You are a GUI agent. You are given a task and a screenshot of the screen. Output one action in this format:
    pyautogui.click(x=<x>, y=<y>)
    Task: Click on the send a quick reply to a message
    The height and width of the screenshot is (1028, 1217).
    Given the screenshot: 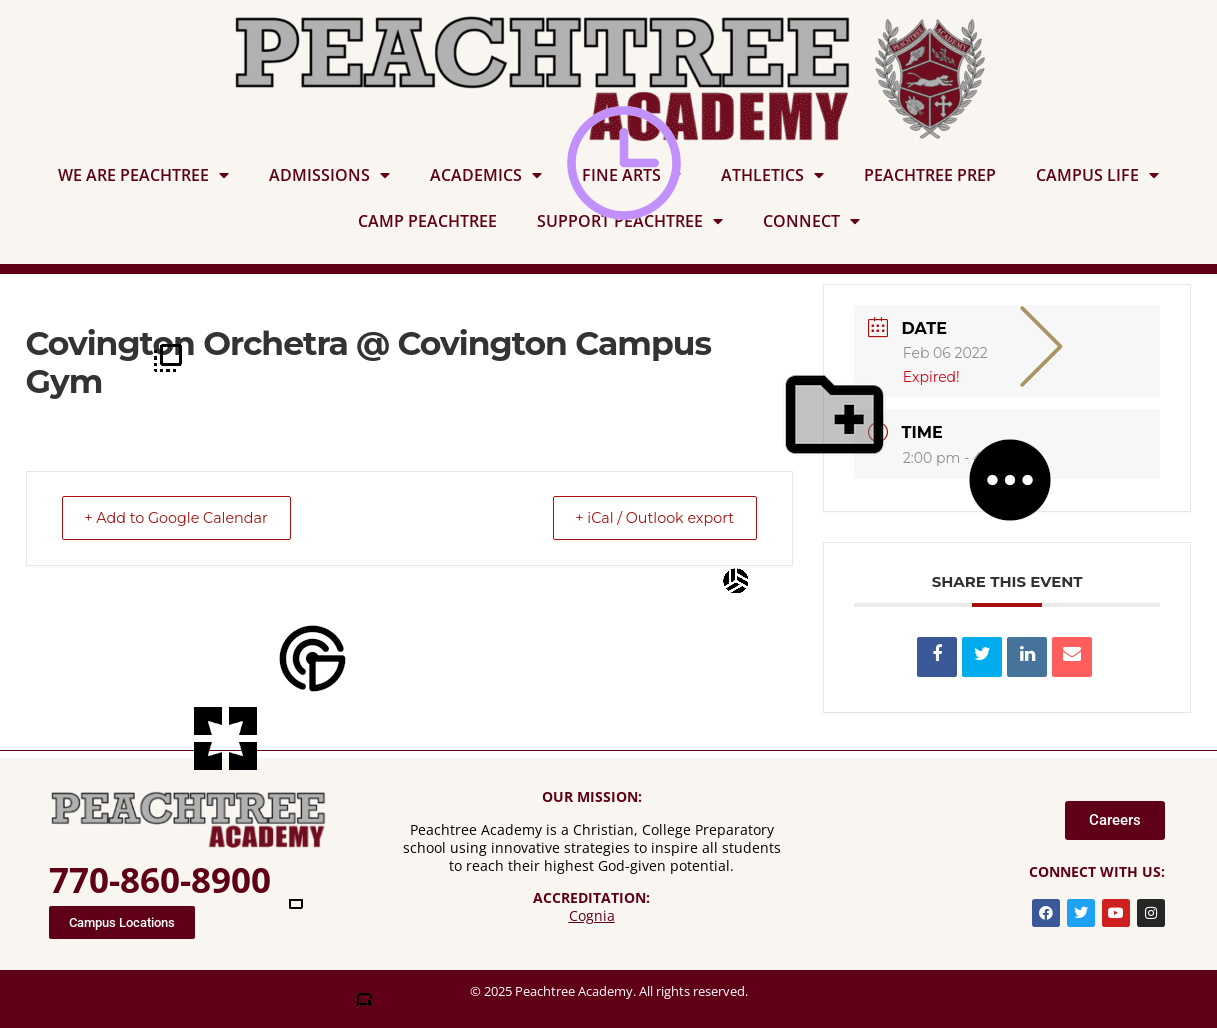 What is the action you would take?
    pyautogui.click(x=364, y=1000)
    